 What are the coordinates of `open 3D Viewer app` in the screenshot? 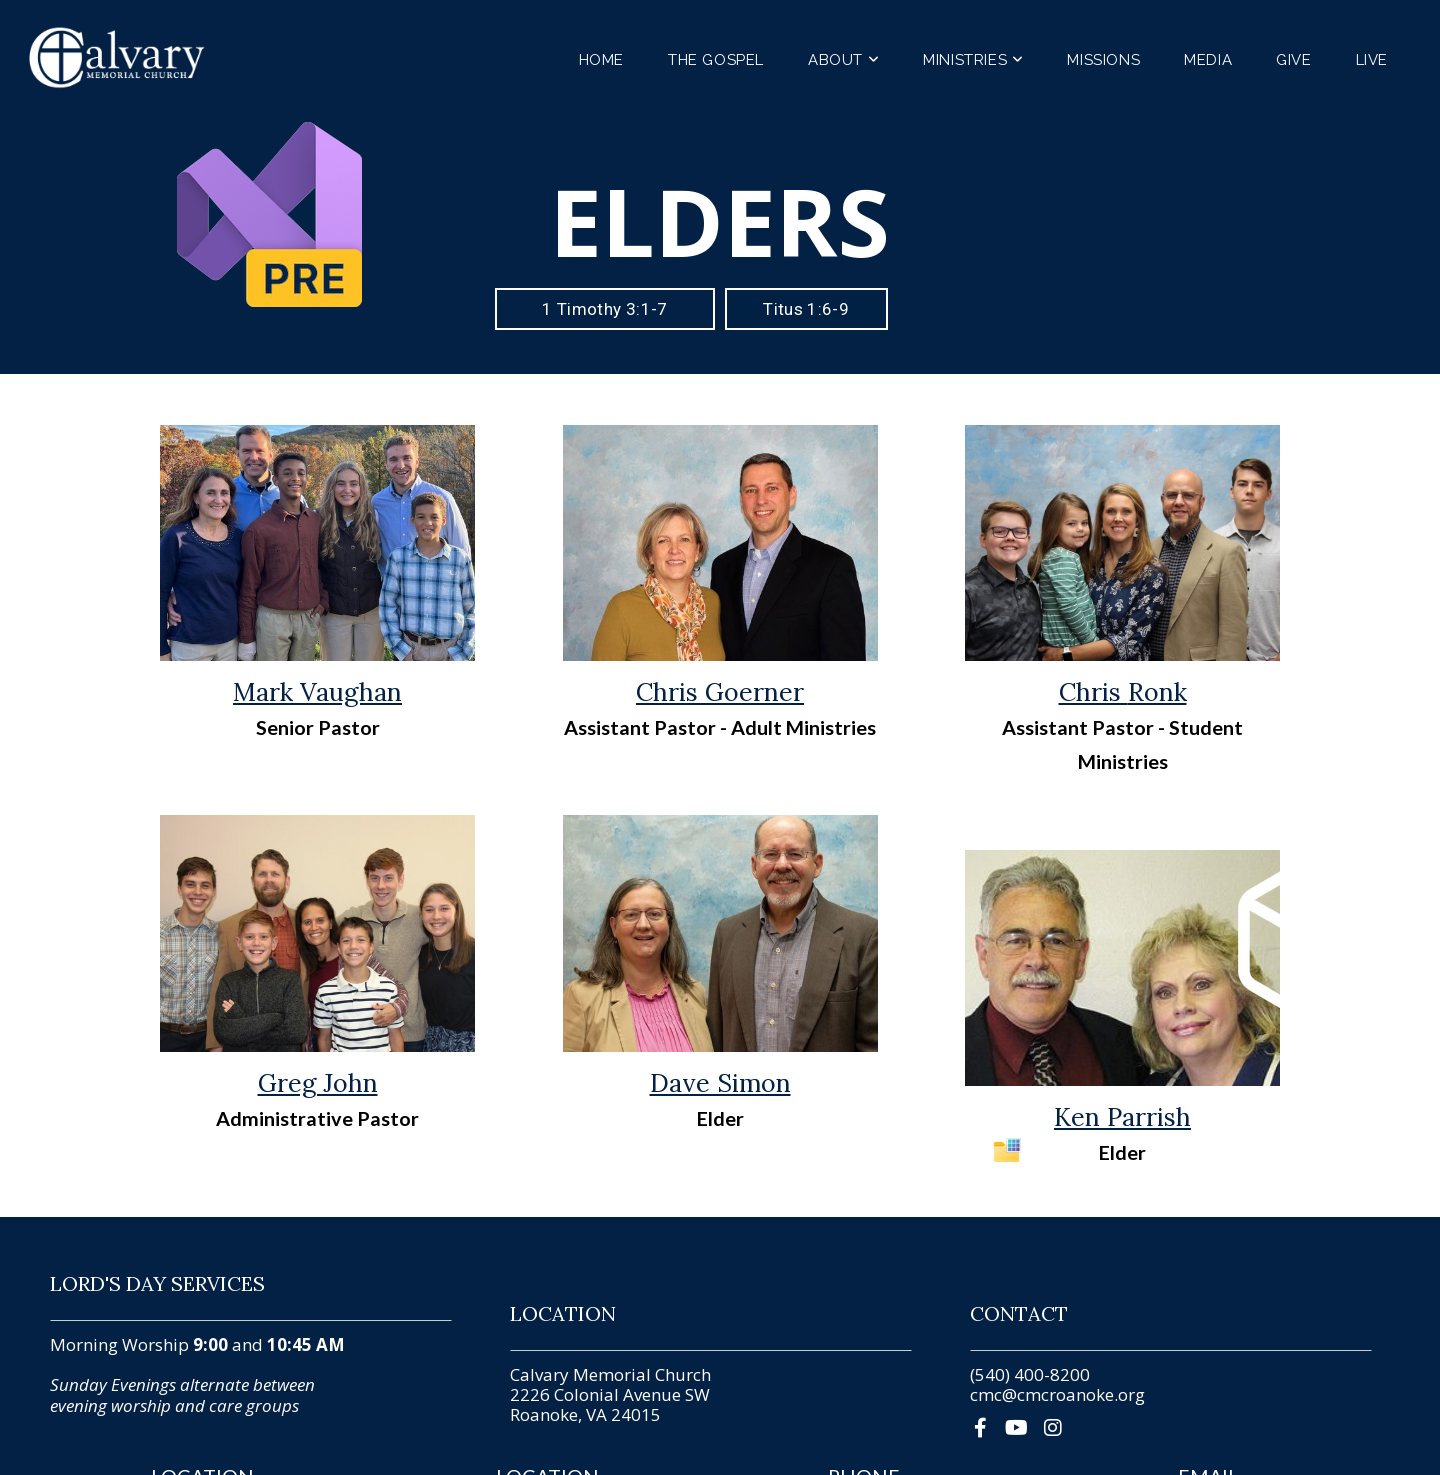 It's located at (1314, 940).